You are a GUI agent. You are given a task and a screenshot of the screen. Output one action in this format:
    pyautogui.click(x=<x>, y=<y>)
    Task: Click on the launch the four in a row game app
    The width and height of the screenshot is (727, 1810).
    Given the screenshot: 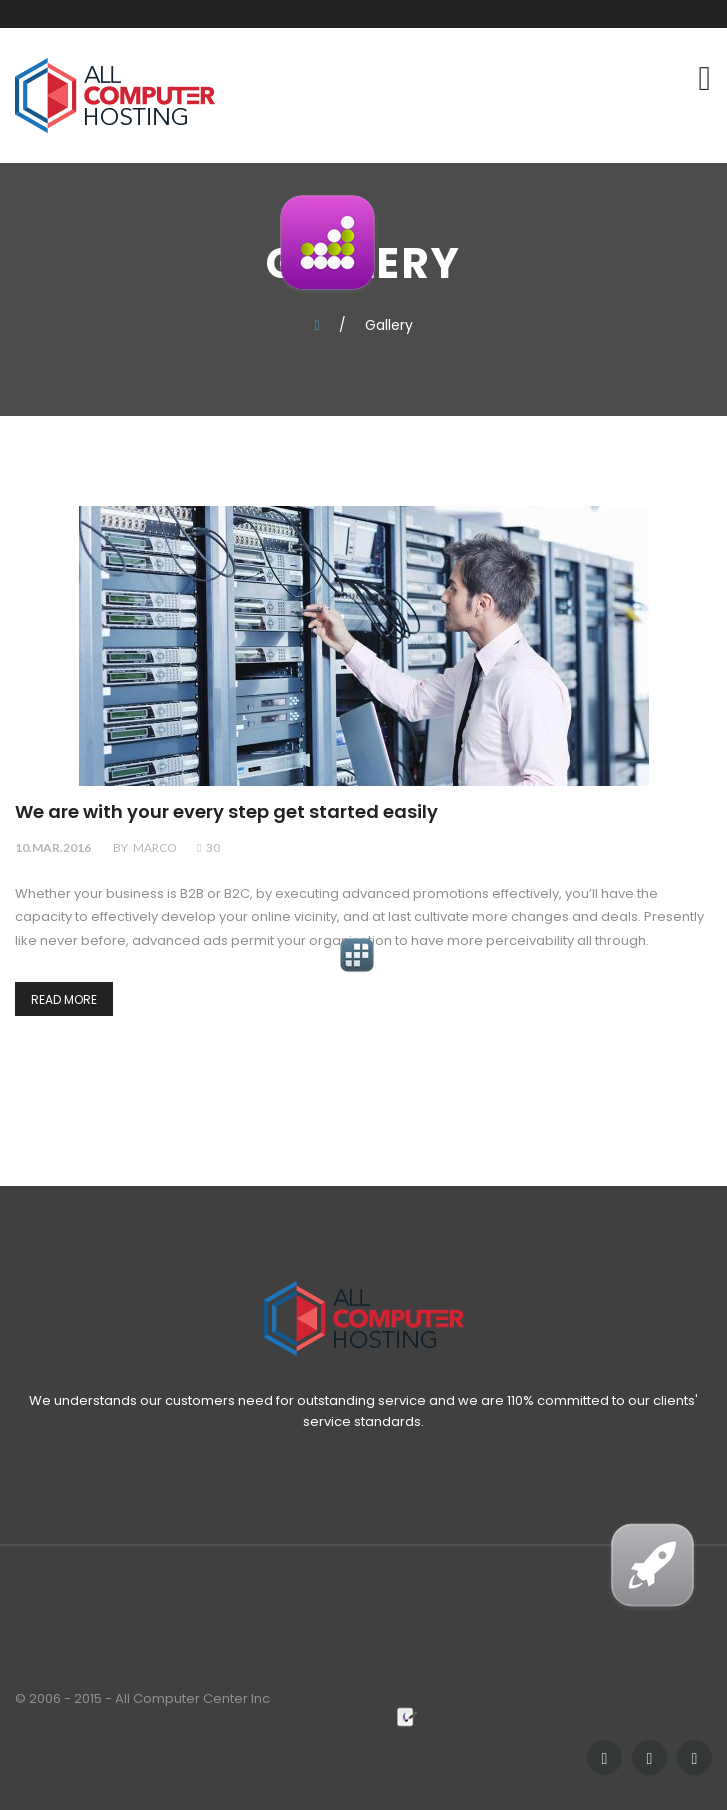 What is the action you would take?
    pyautogui.click(x=327, y=242)
    